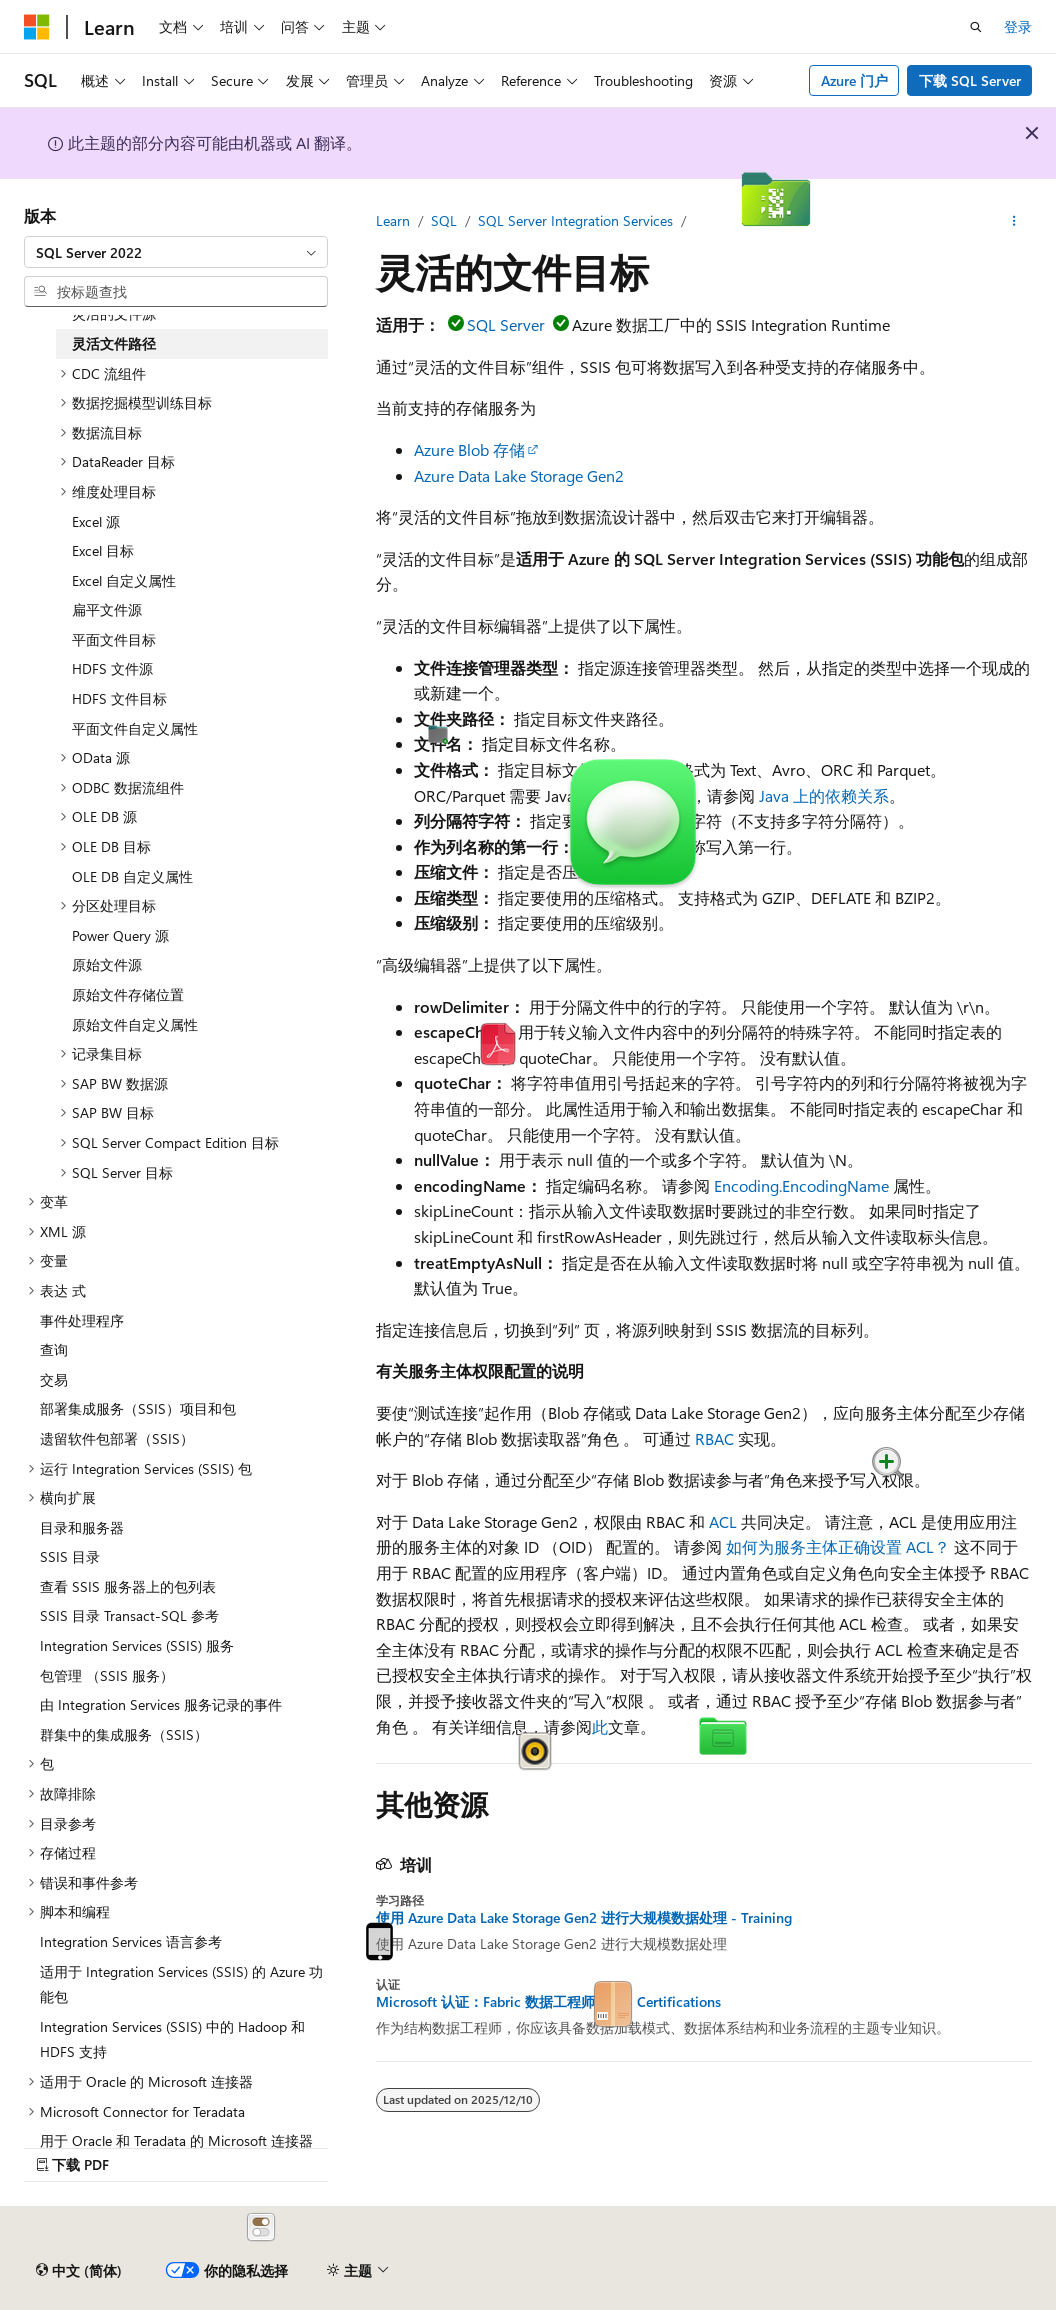 Image resolution: width=1056 pixels, height=2310 pixels. Describe the element at coordinates (379, 1941) in the screenshot. I see `view connected iPad mini device` at that location.